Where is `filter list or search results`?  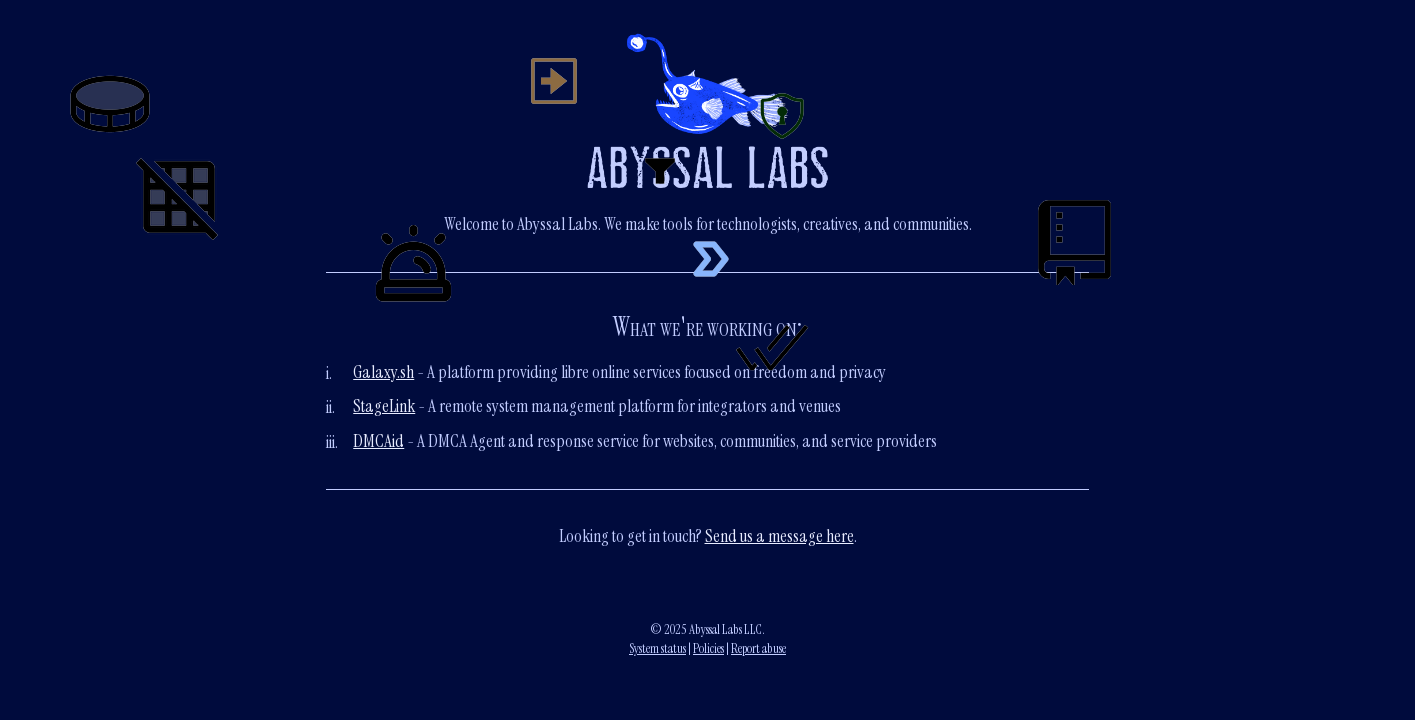
filter list or search results is located at coordinates (660, 171).